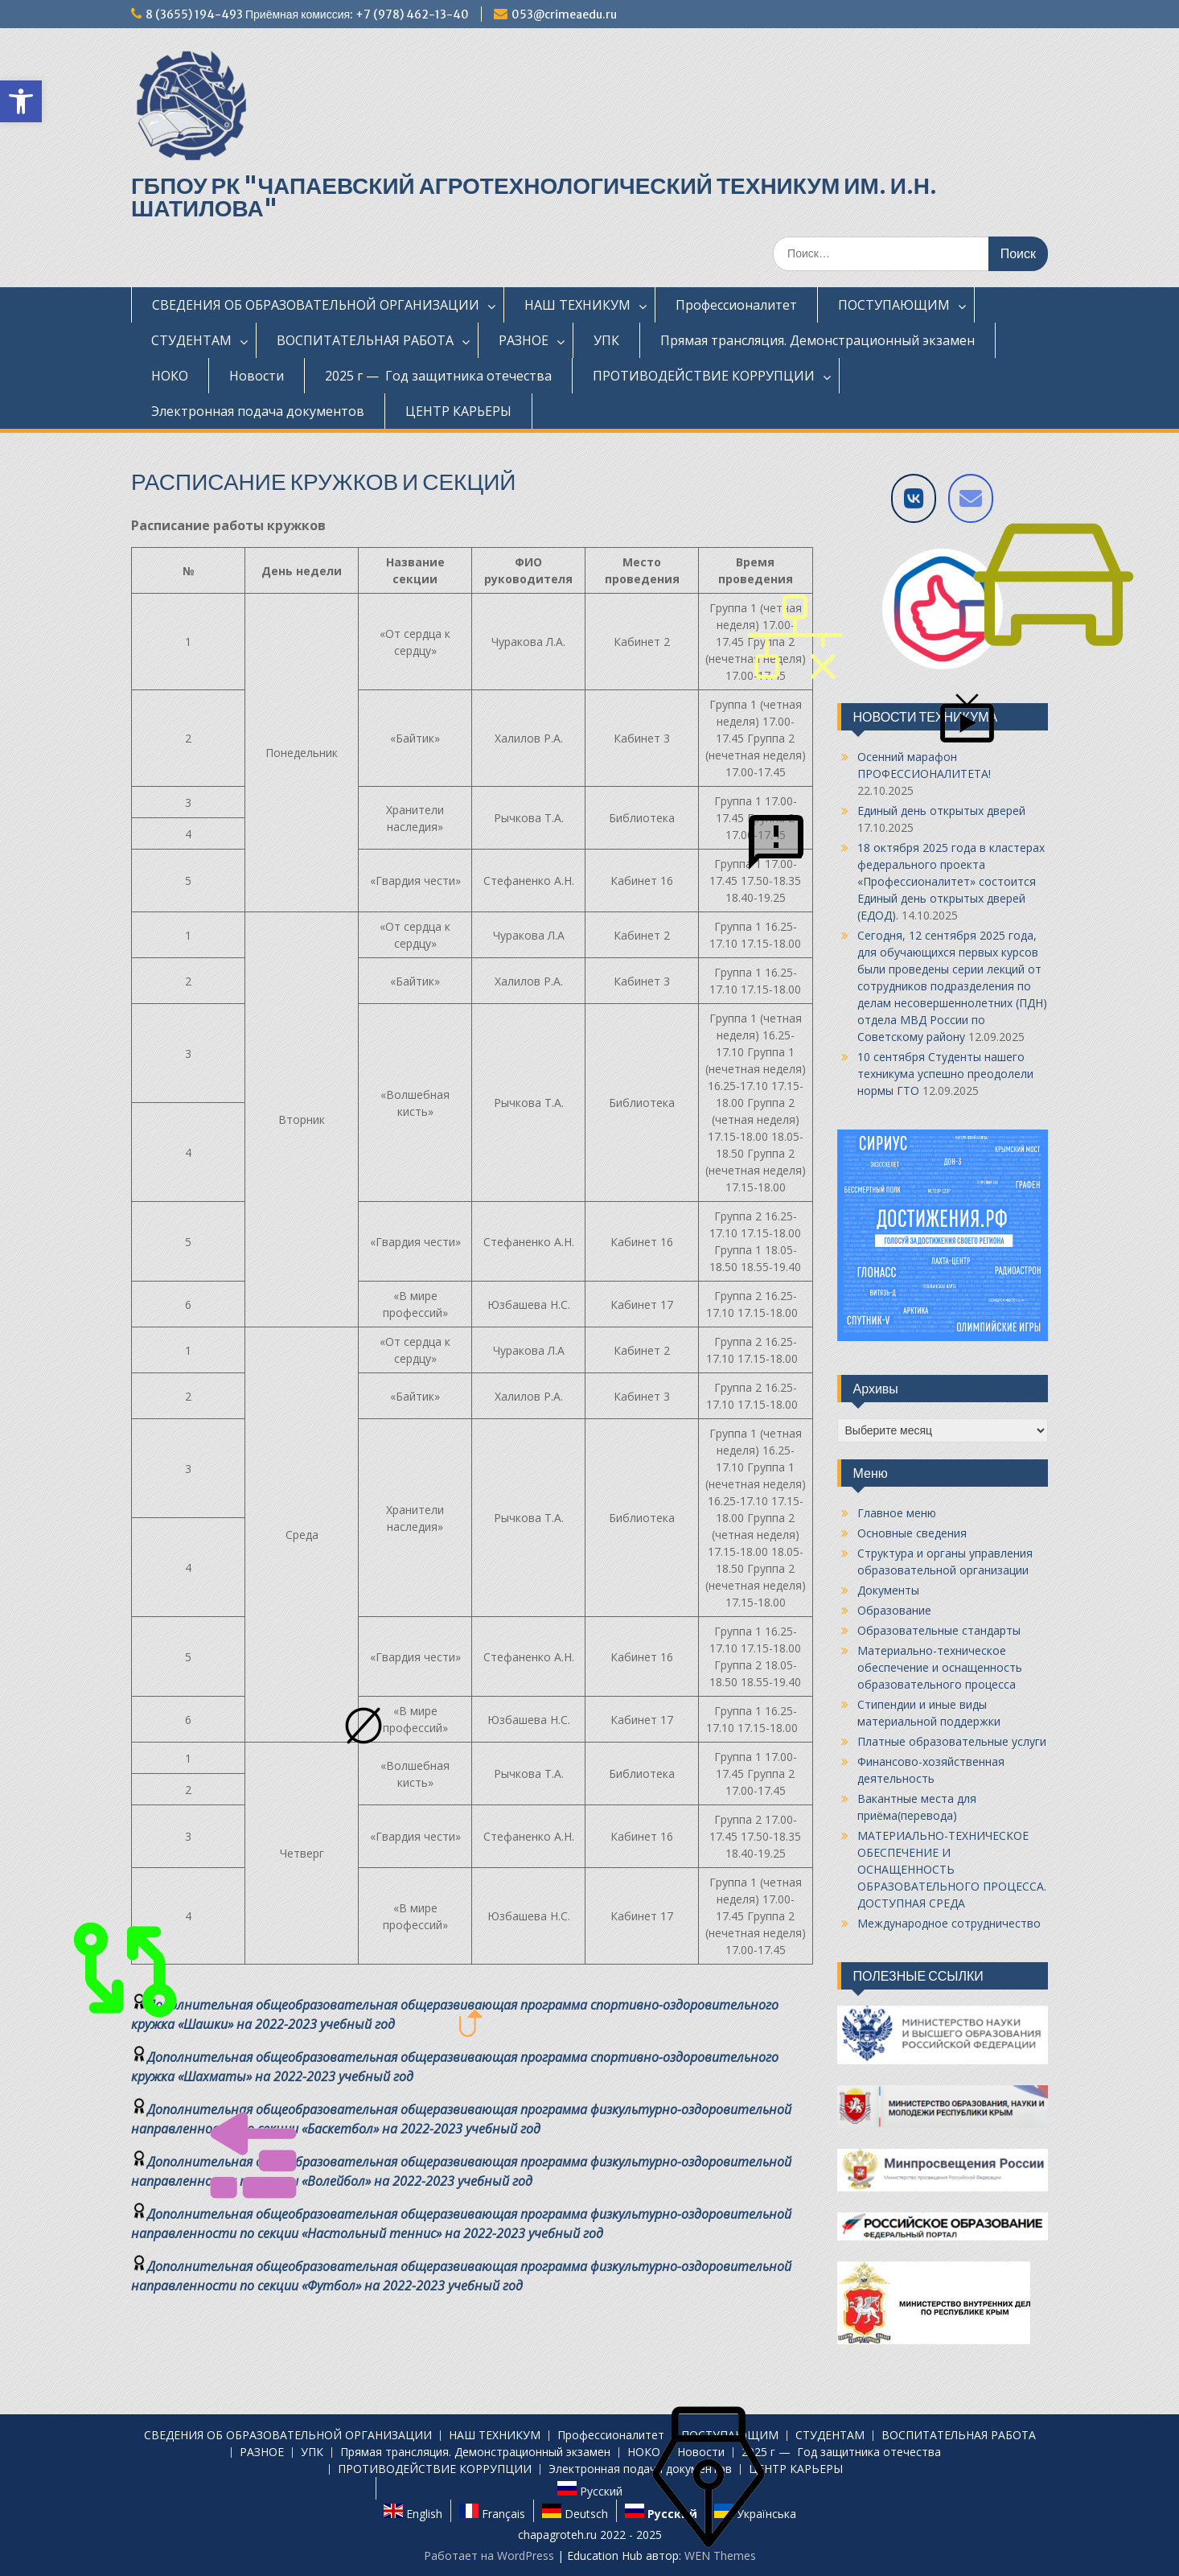 The width and height of the screenshot is (1179, 2576). Describe the element at coordinates (776, 842) in the screenshot. I see `submit feedback or report an issue` at that location.